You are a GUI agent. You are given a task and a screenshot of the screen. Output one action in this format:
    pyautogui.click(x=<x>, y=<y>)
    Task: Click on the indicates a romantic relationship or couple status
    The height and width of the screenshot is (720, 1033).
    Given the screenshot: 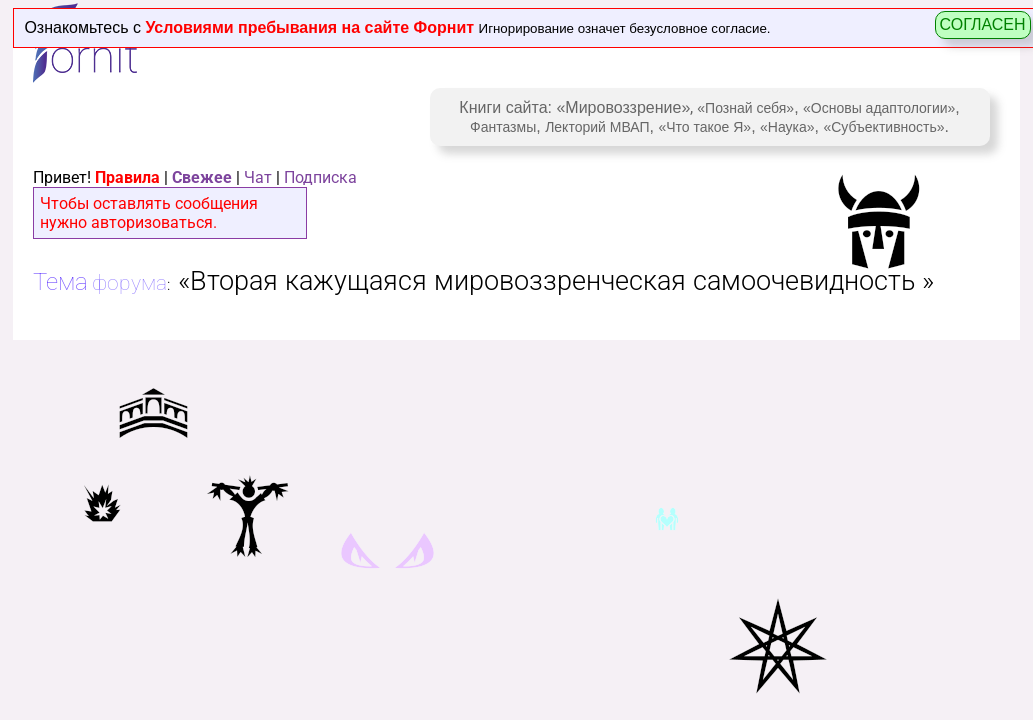 What is the action you would take?
    pyautogui.click(x=667, y=519)
    